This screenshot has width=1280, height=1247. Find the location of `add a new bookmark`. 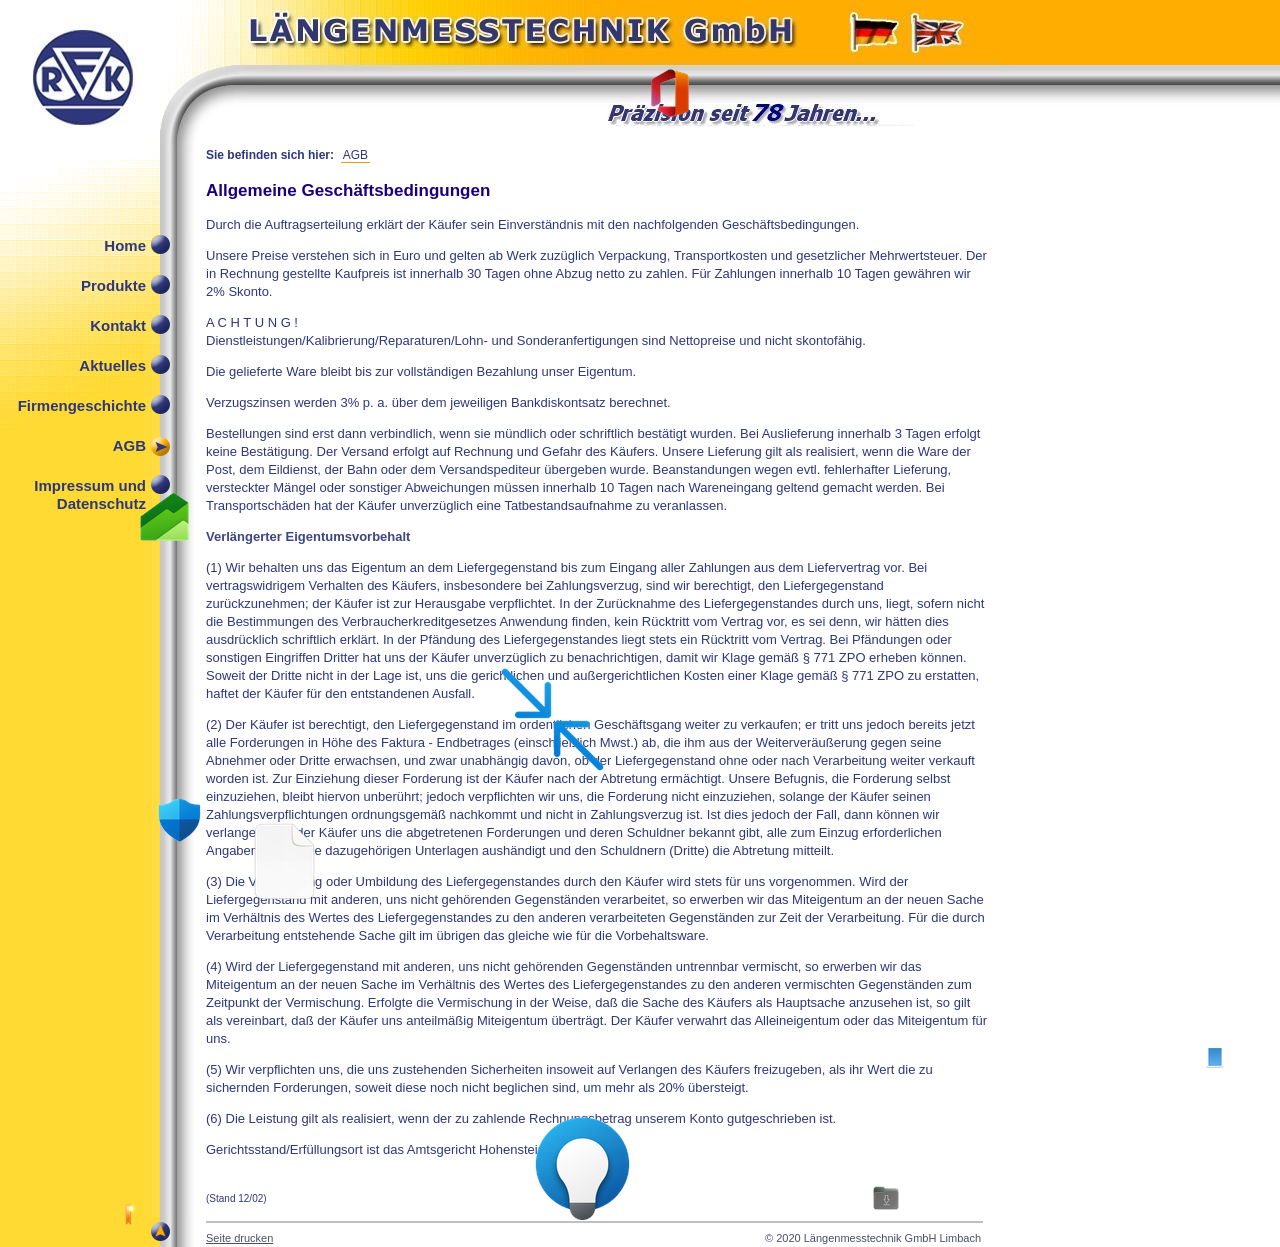

add a new bookmark is located at coordinates (129, 1215).